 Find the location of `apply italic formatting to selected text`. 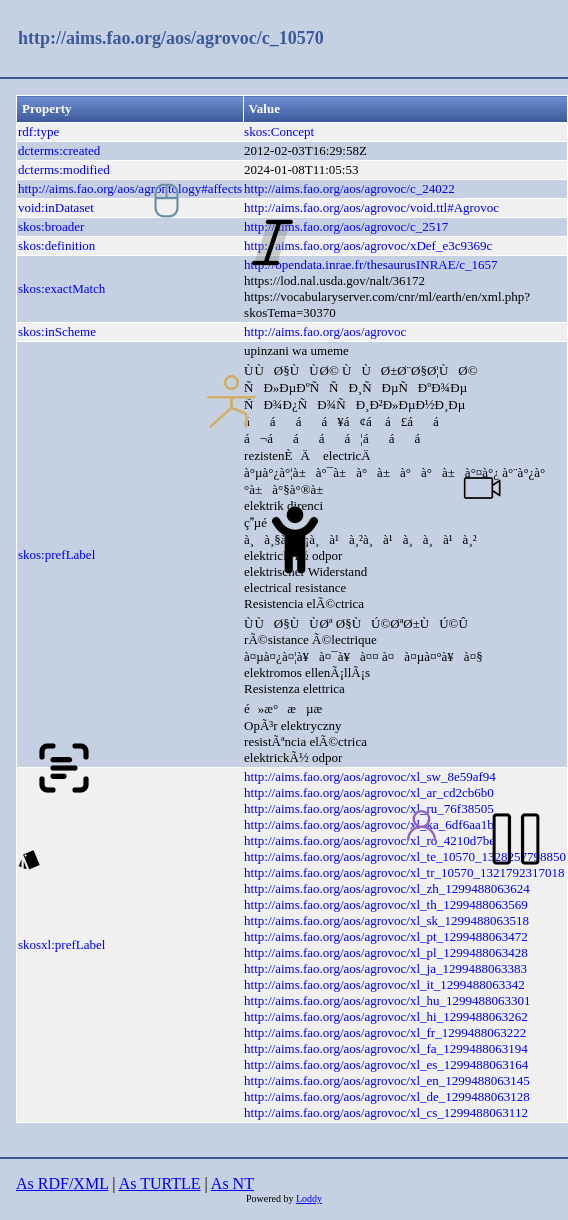

apply italic formatting to selected text is located at coordinates (272, 242).